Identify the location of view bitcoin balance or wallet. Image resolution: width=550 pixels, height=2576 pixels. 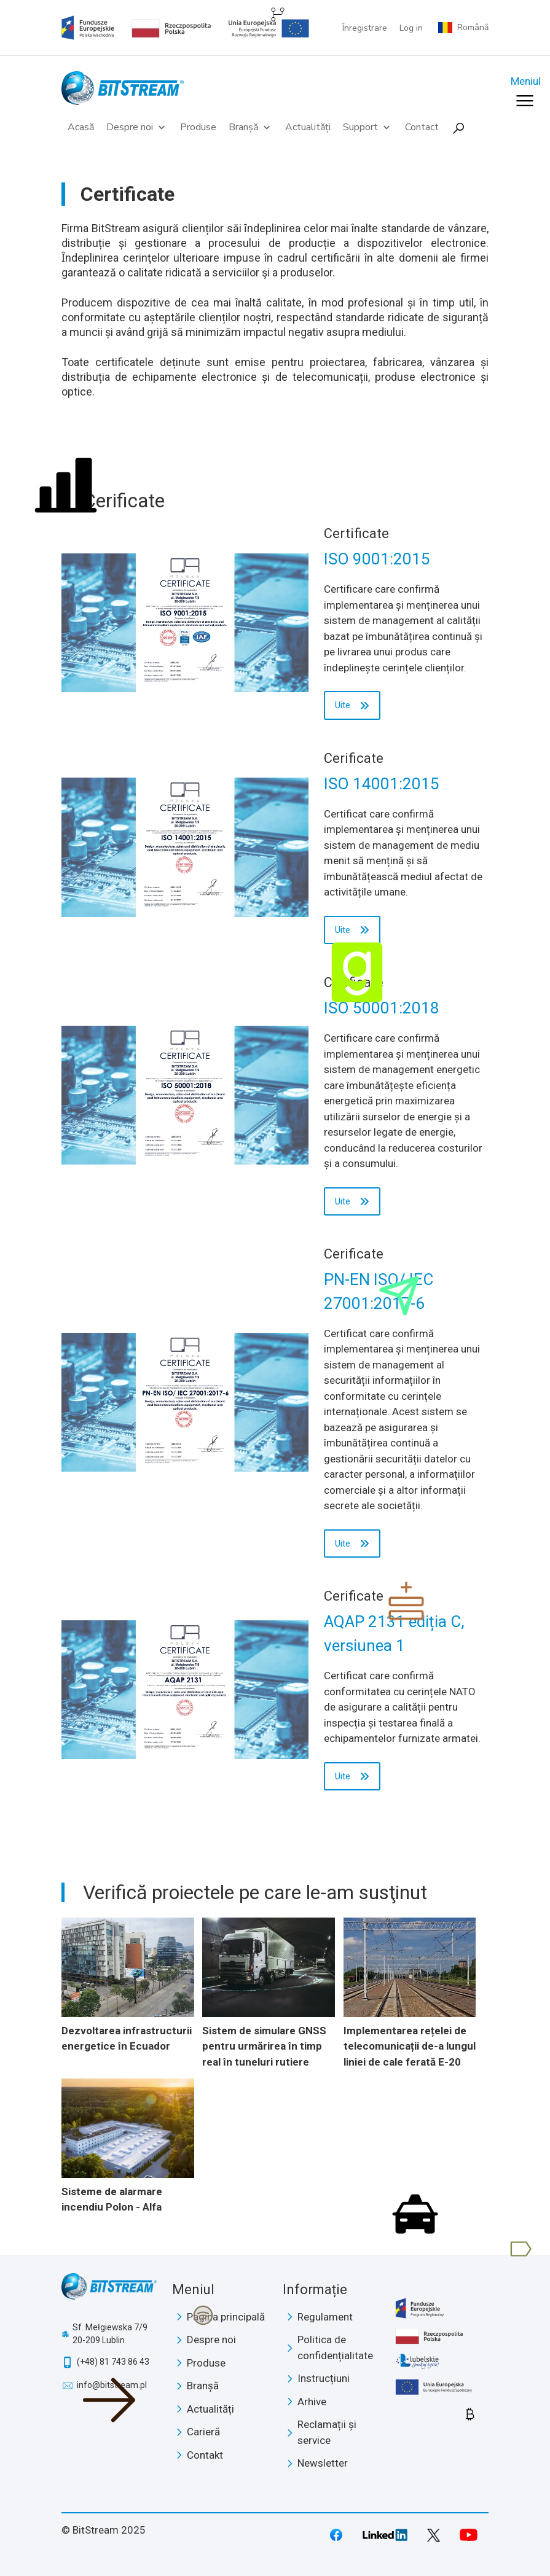
(469, 2414).